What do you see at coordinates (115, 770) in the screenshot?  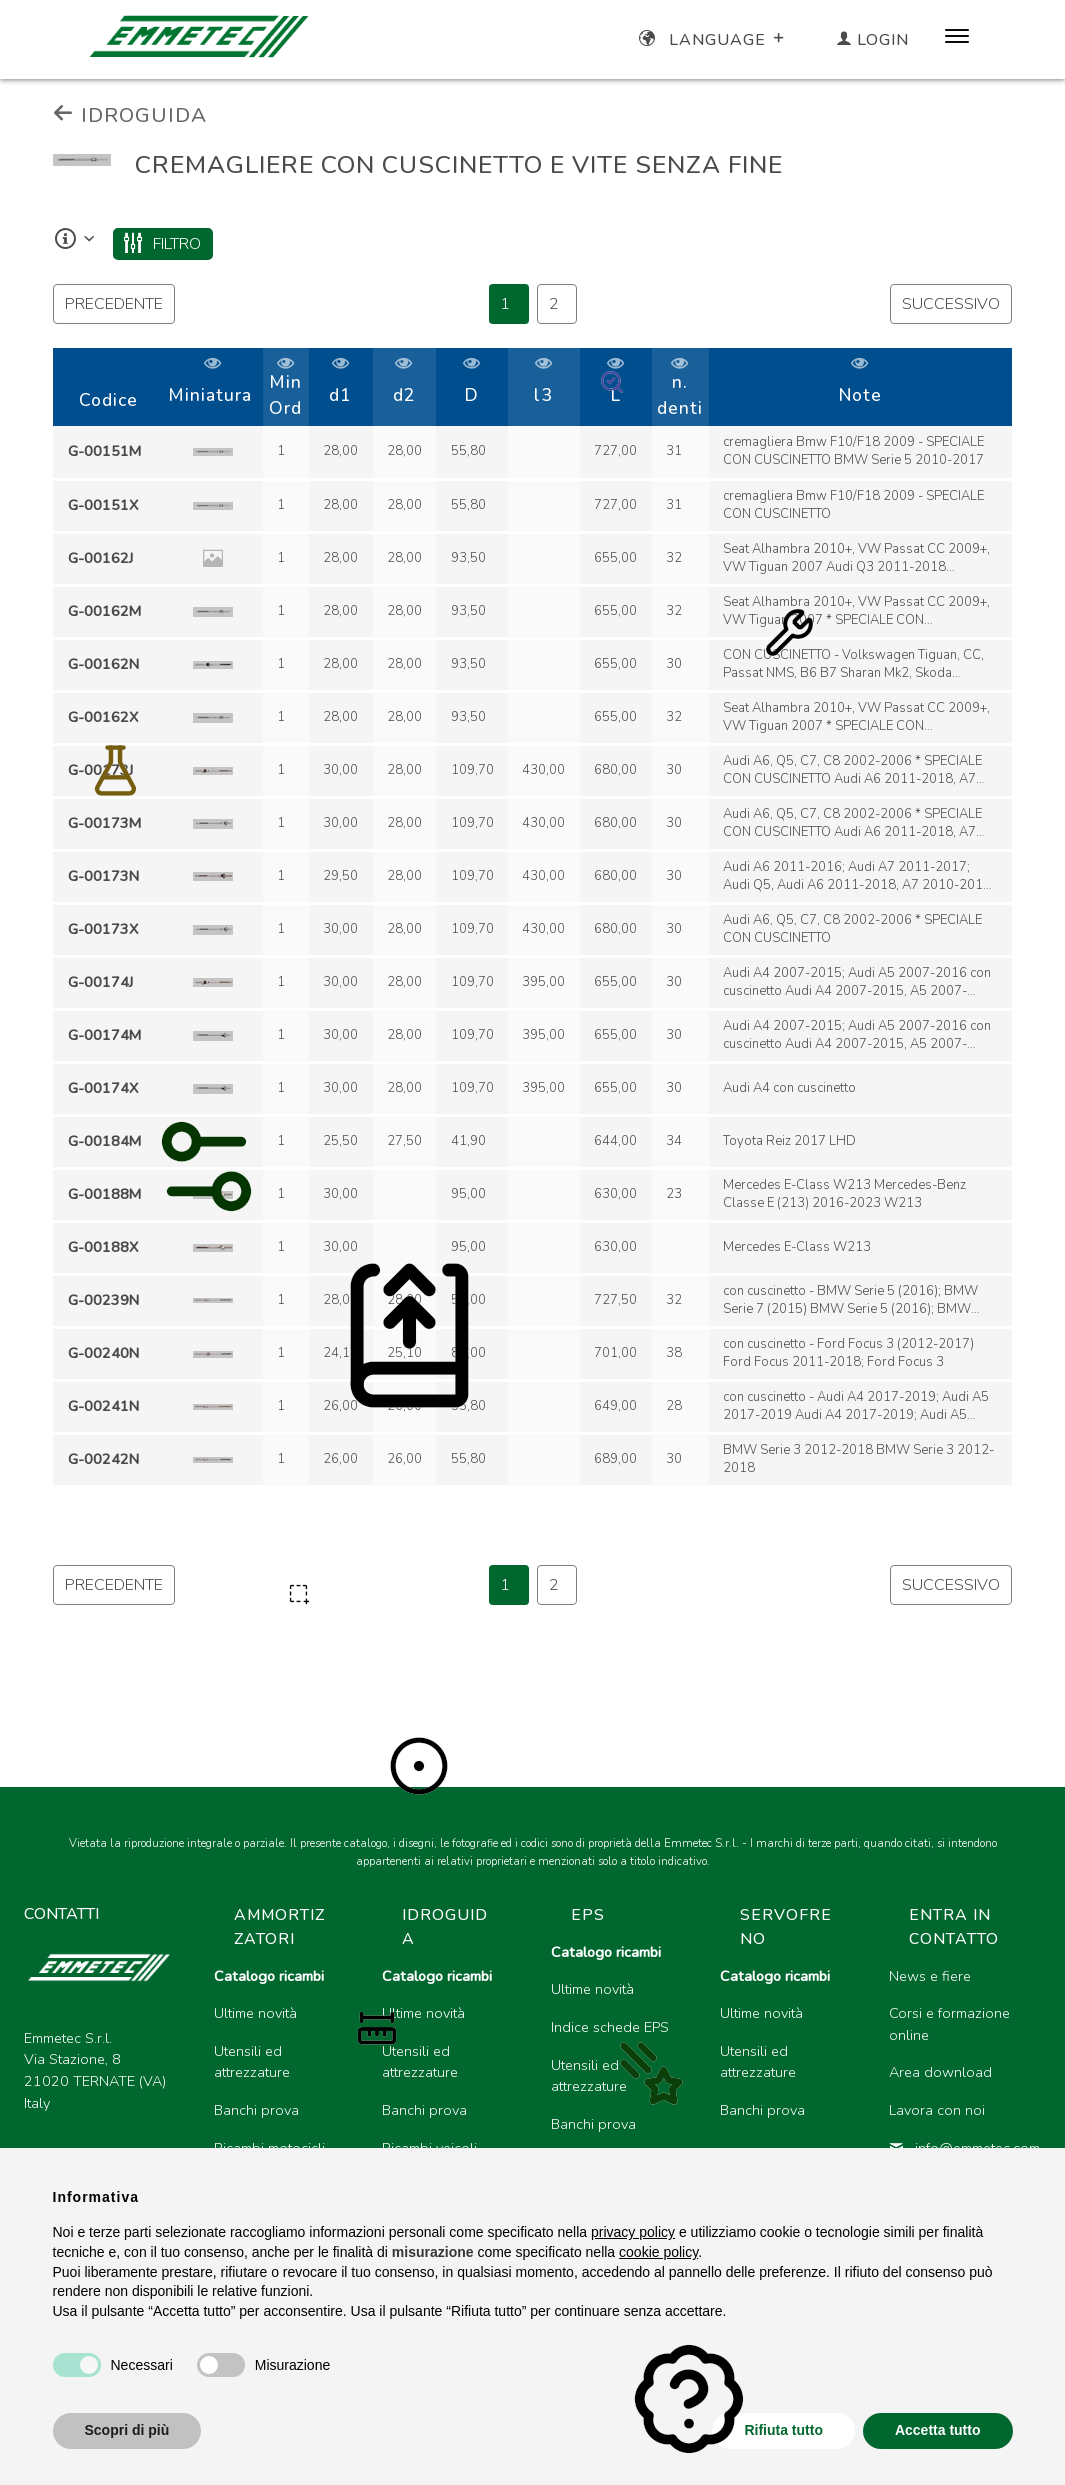 I see `access science or laboratory features` at bounding box center [115, 770].